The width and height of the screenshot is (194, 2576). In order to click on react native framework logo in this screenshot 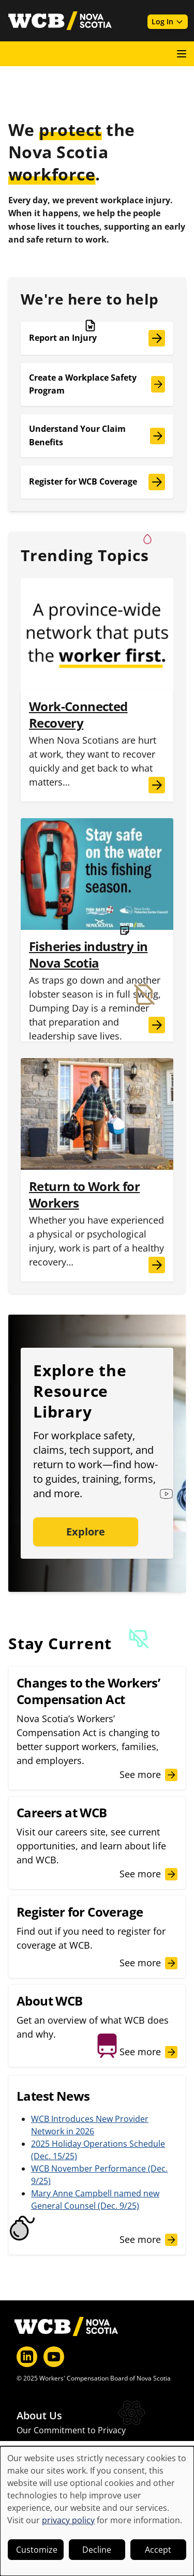, I will do `click(131, 2413)`.